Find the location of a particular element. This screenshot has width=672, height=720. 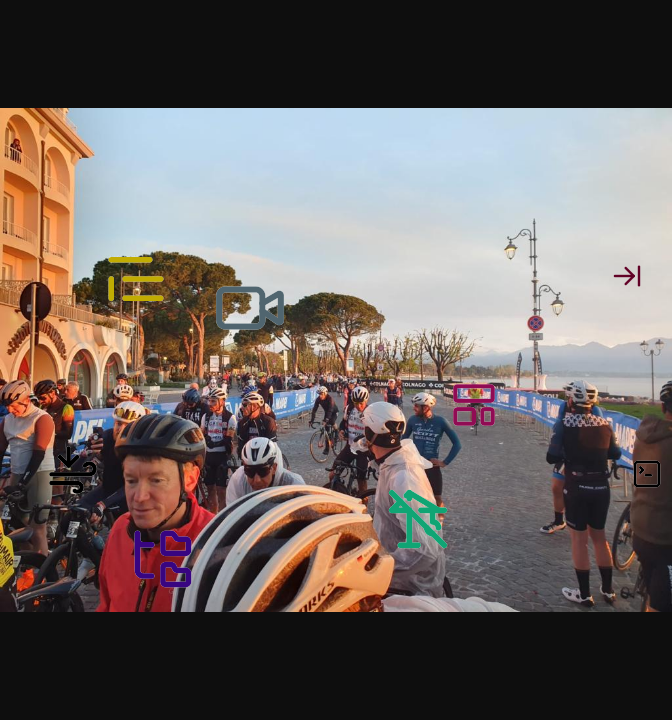

indicates wind direction moving downward is located at coordinates (73, 470).